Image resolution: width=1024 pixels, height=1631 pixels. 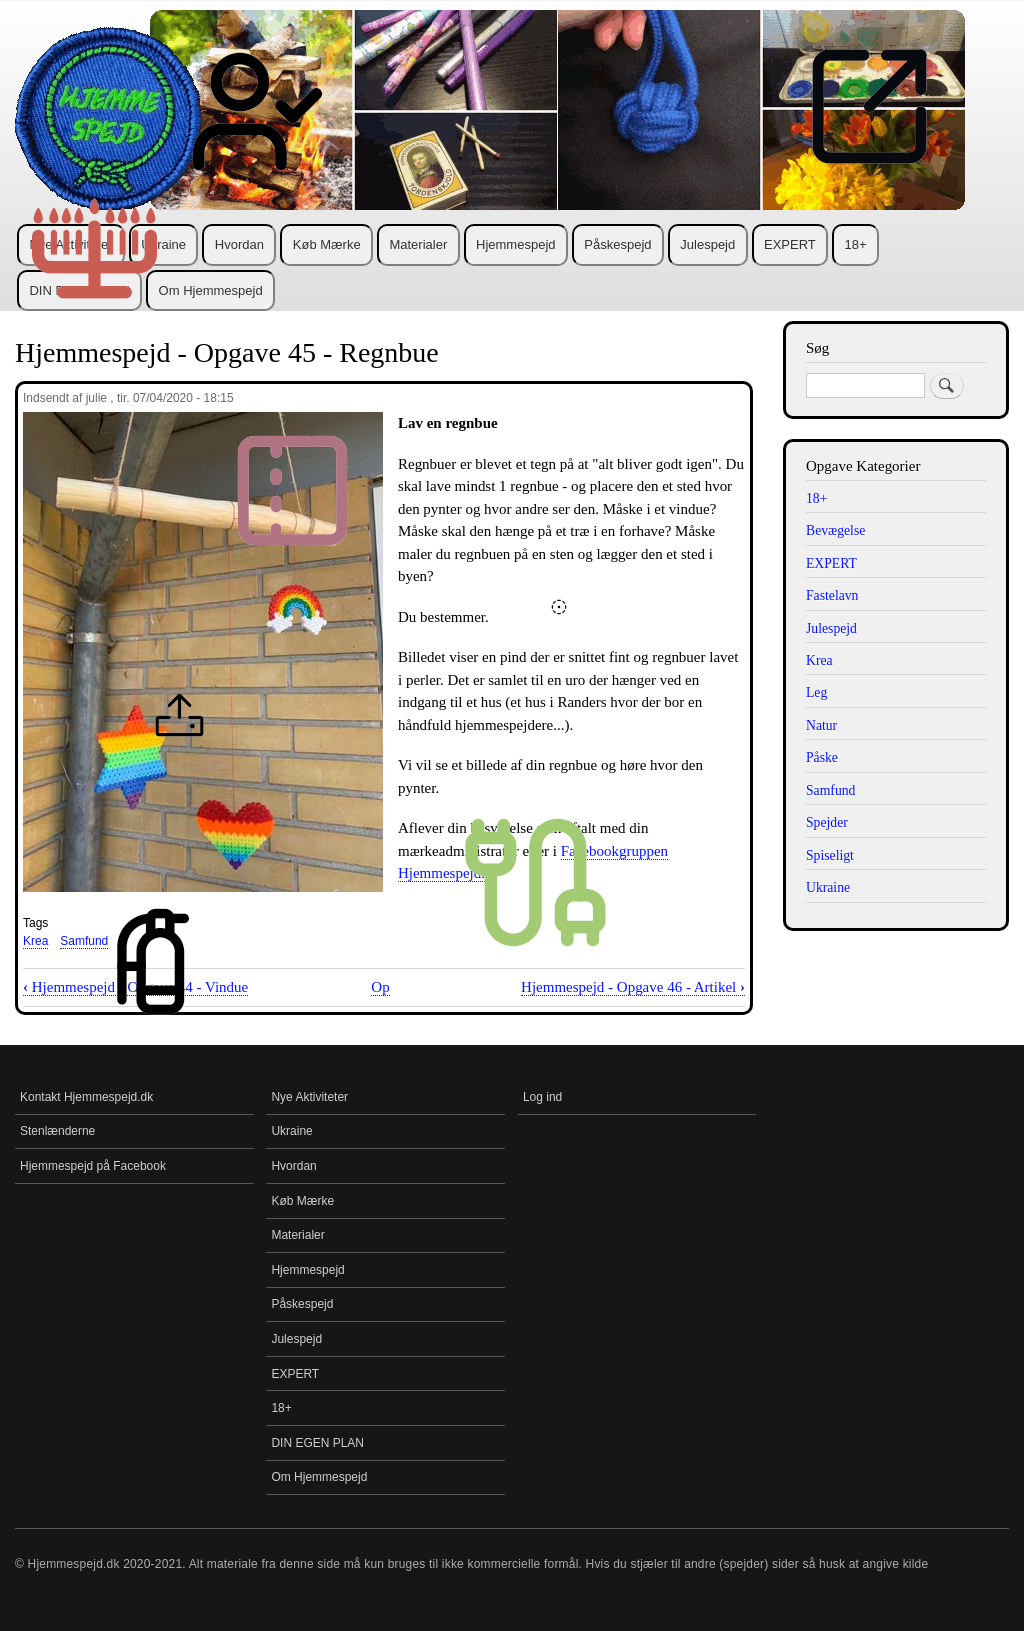 I want to click on toggle left sidebar panel, so click(x=292, y=490).